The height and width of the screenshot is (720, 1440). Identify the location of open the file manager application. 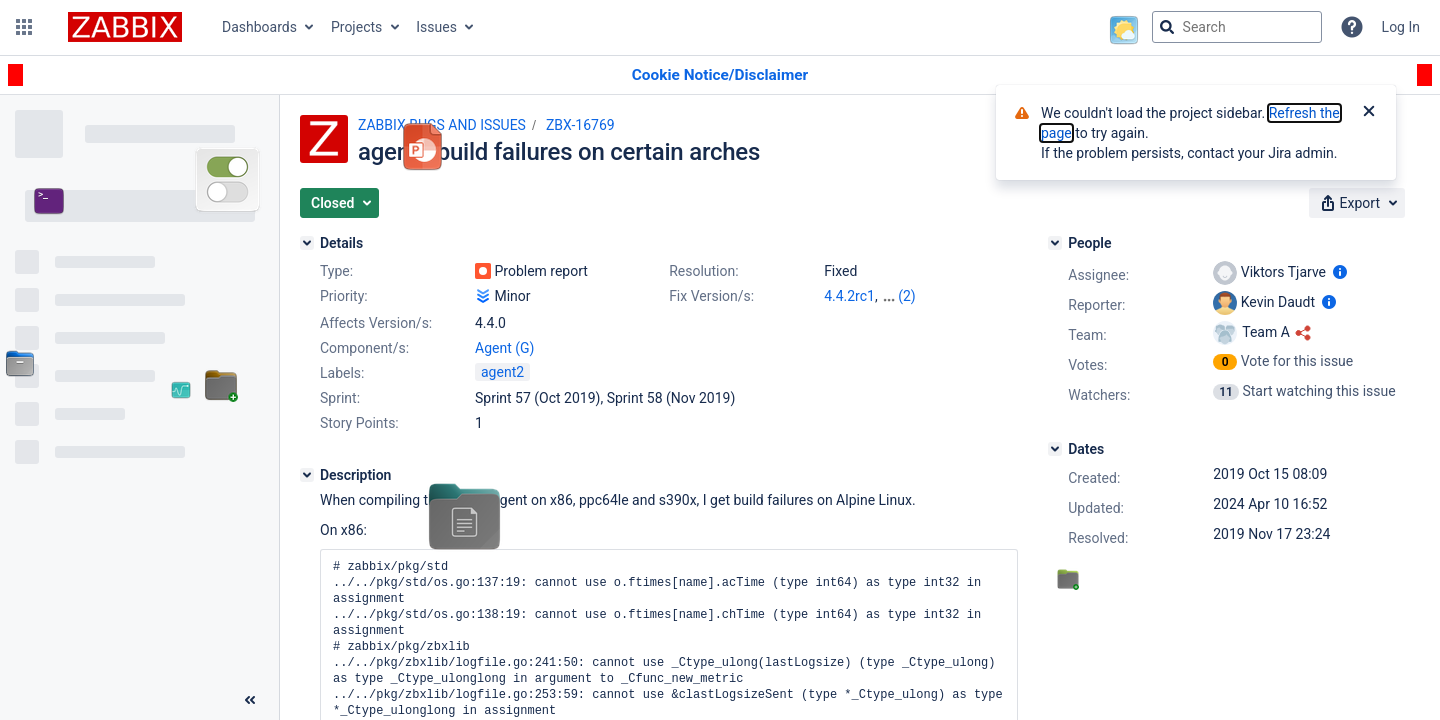
(20, 363).